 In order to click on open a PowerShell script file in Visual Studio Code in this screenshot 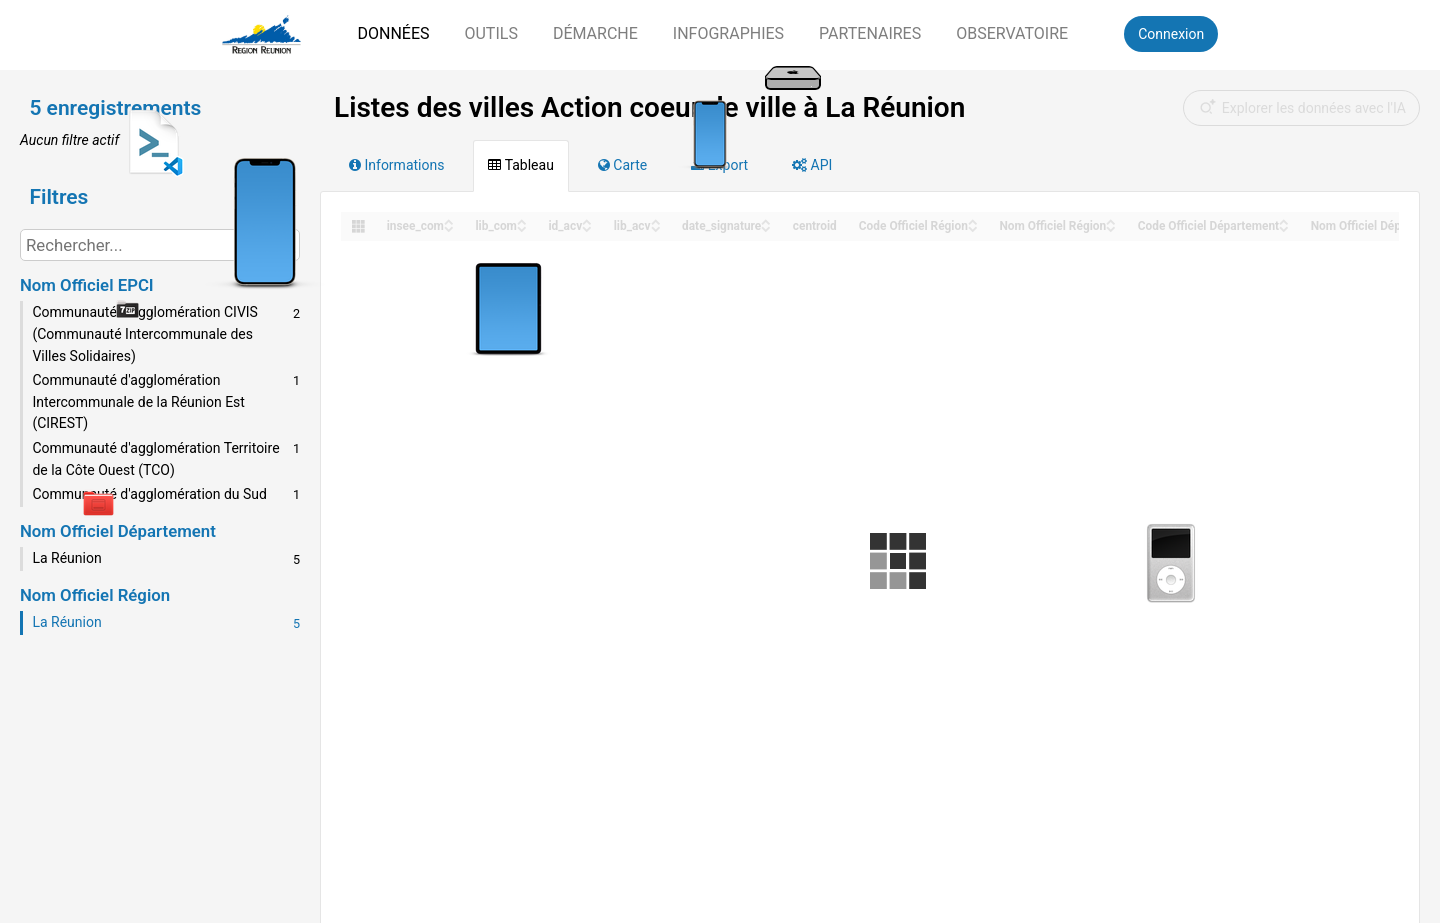, I will do `click(154, 143)`.